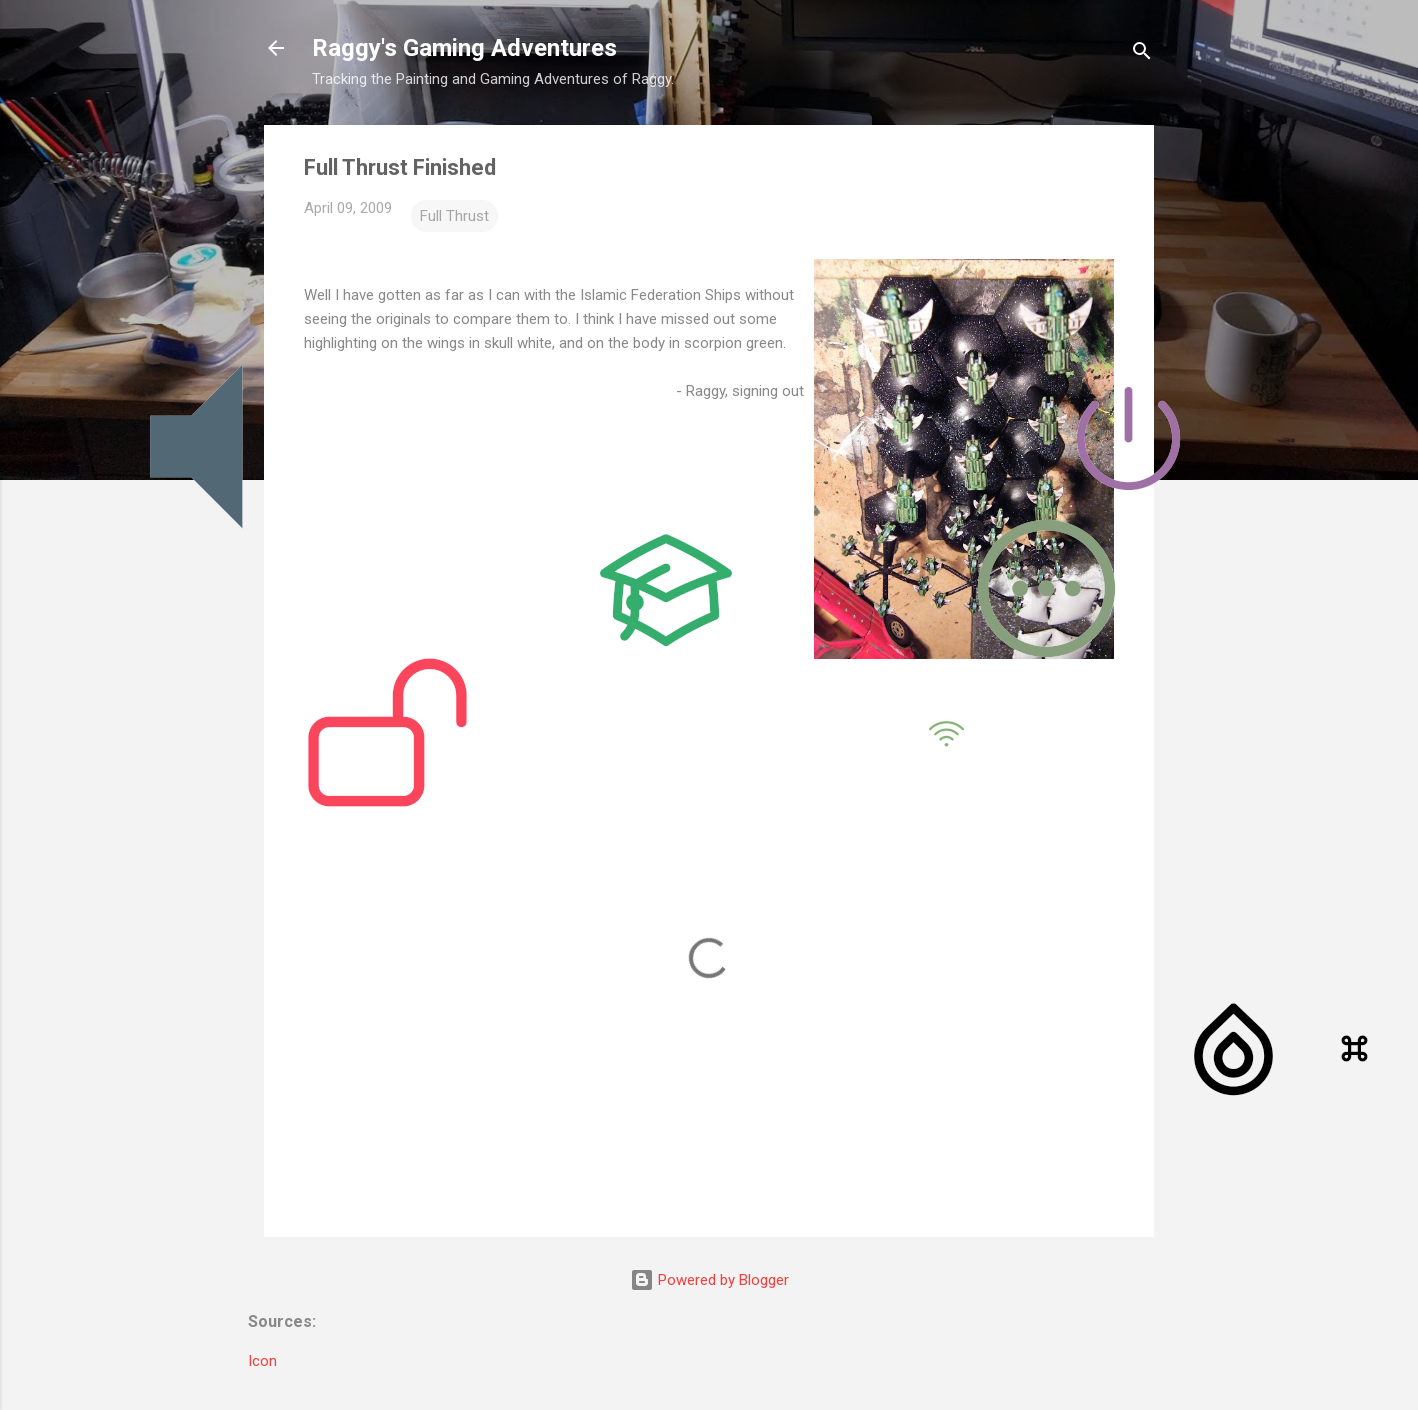 The width and height of the screenshot is (1418, 1410). What do you see at coordinates (1233, 1051) in the screenshot?
I see `access Drops language learning app` at bounding box center [1233, 1051].